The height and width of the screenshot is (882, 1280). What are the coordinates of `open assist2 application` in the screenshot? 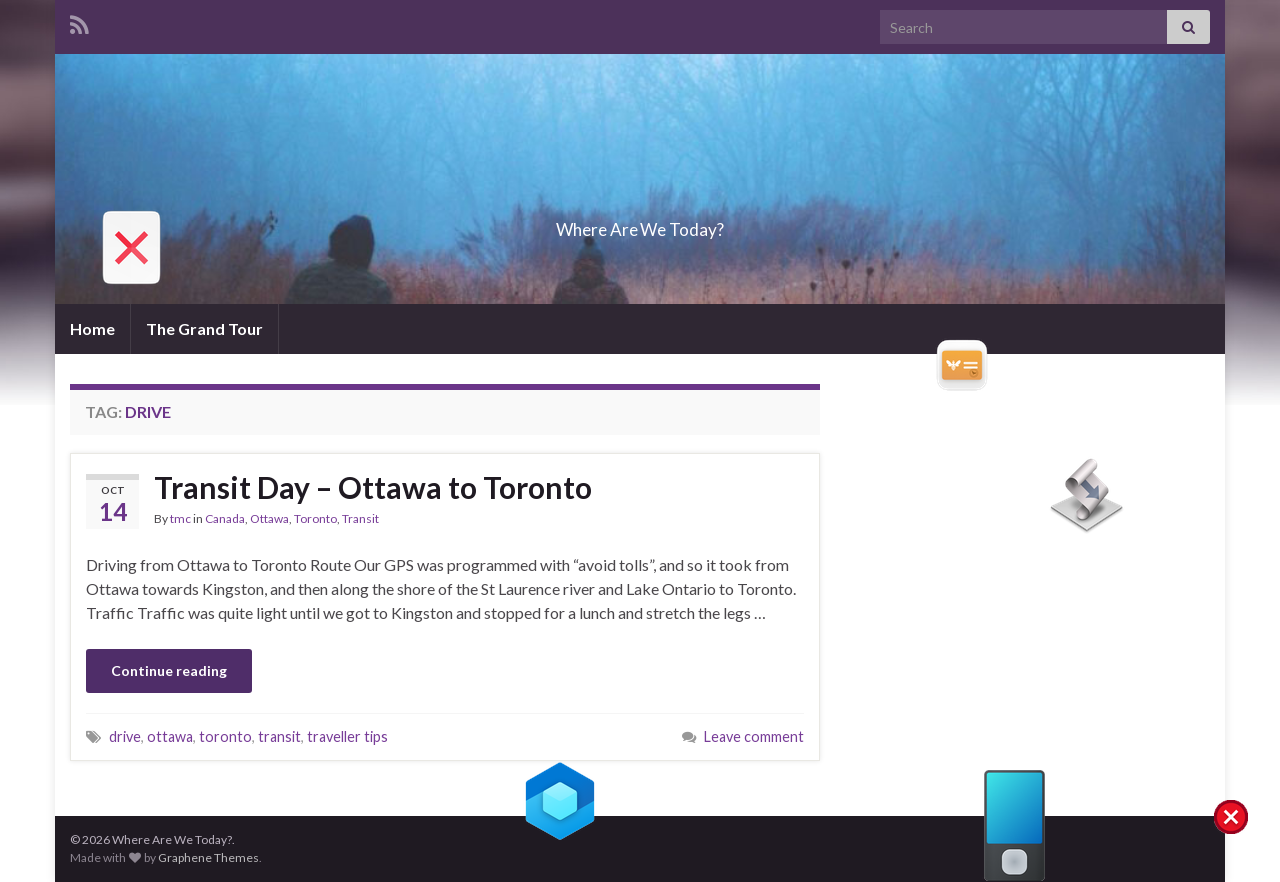 It's located at (560, 801).